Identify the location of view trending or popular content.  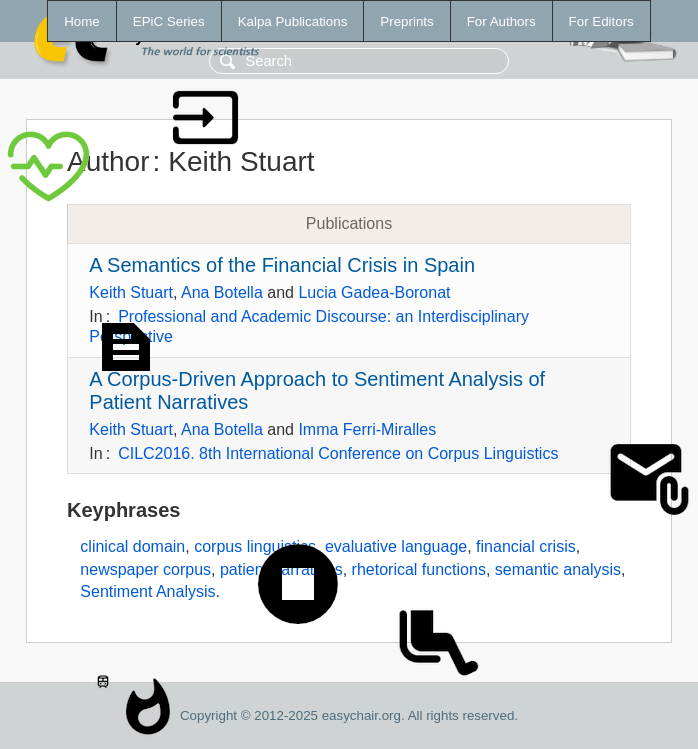
(148, 707).